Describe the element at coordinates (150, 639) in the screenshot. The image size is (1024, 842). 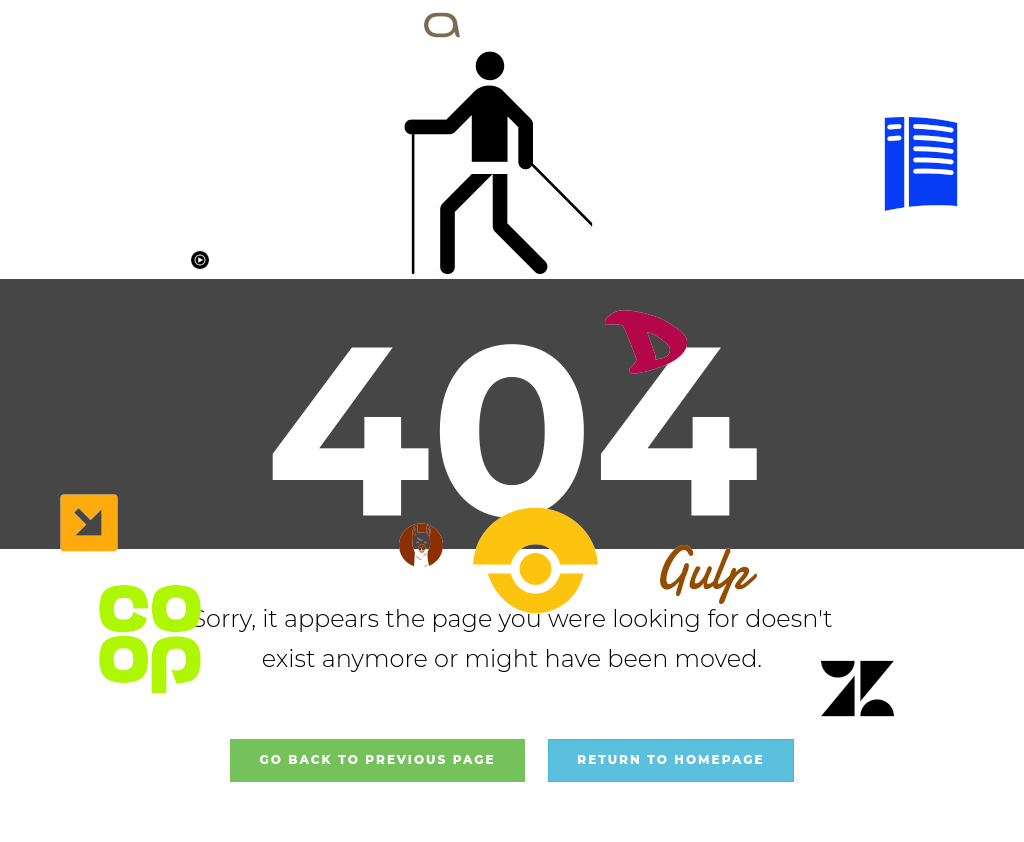
I see `co-op brand logo` at that location.